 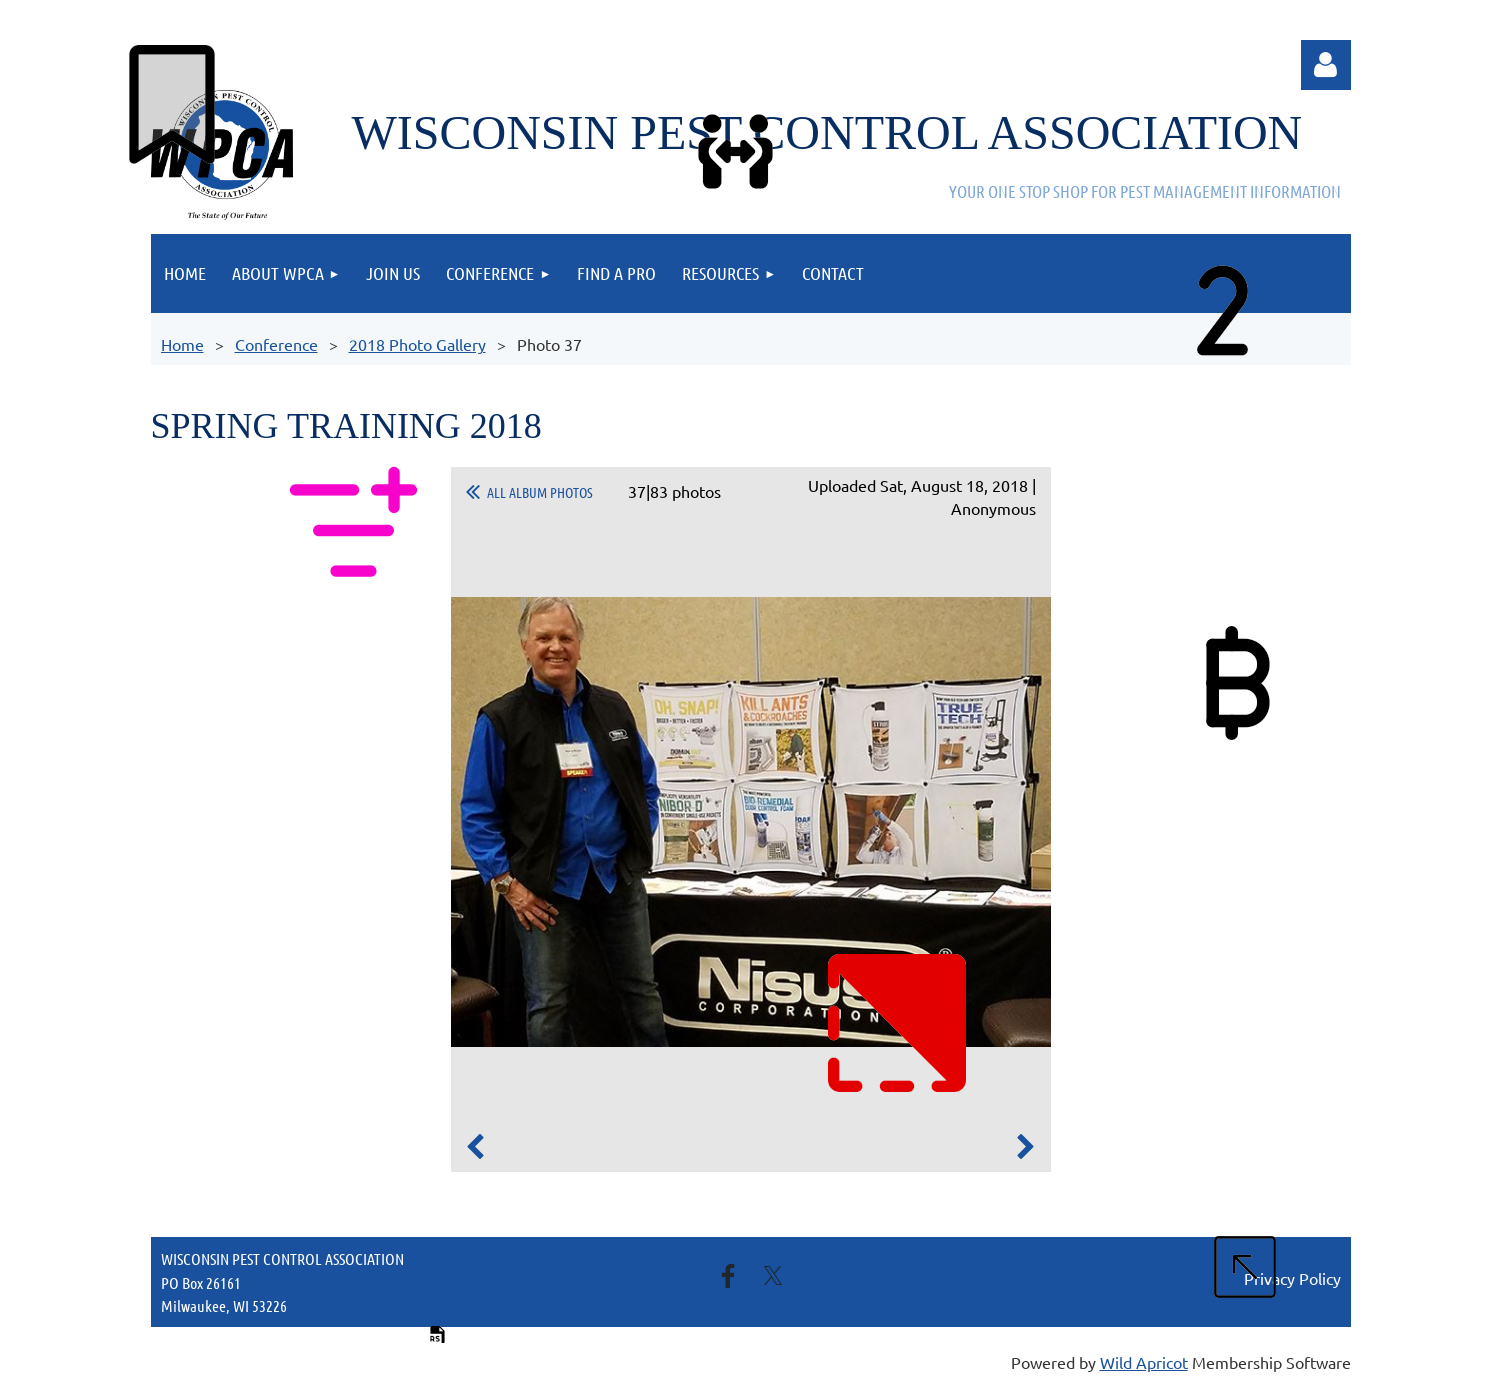 I want to click on add a new filter to the list, so click(x=353, y=530).